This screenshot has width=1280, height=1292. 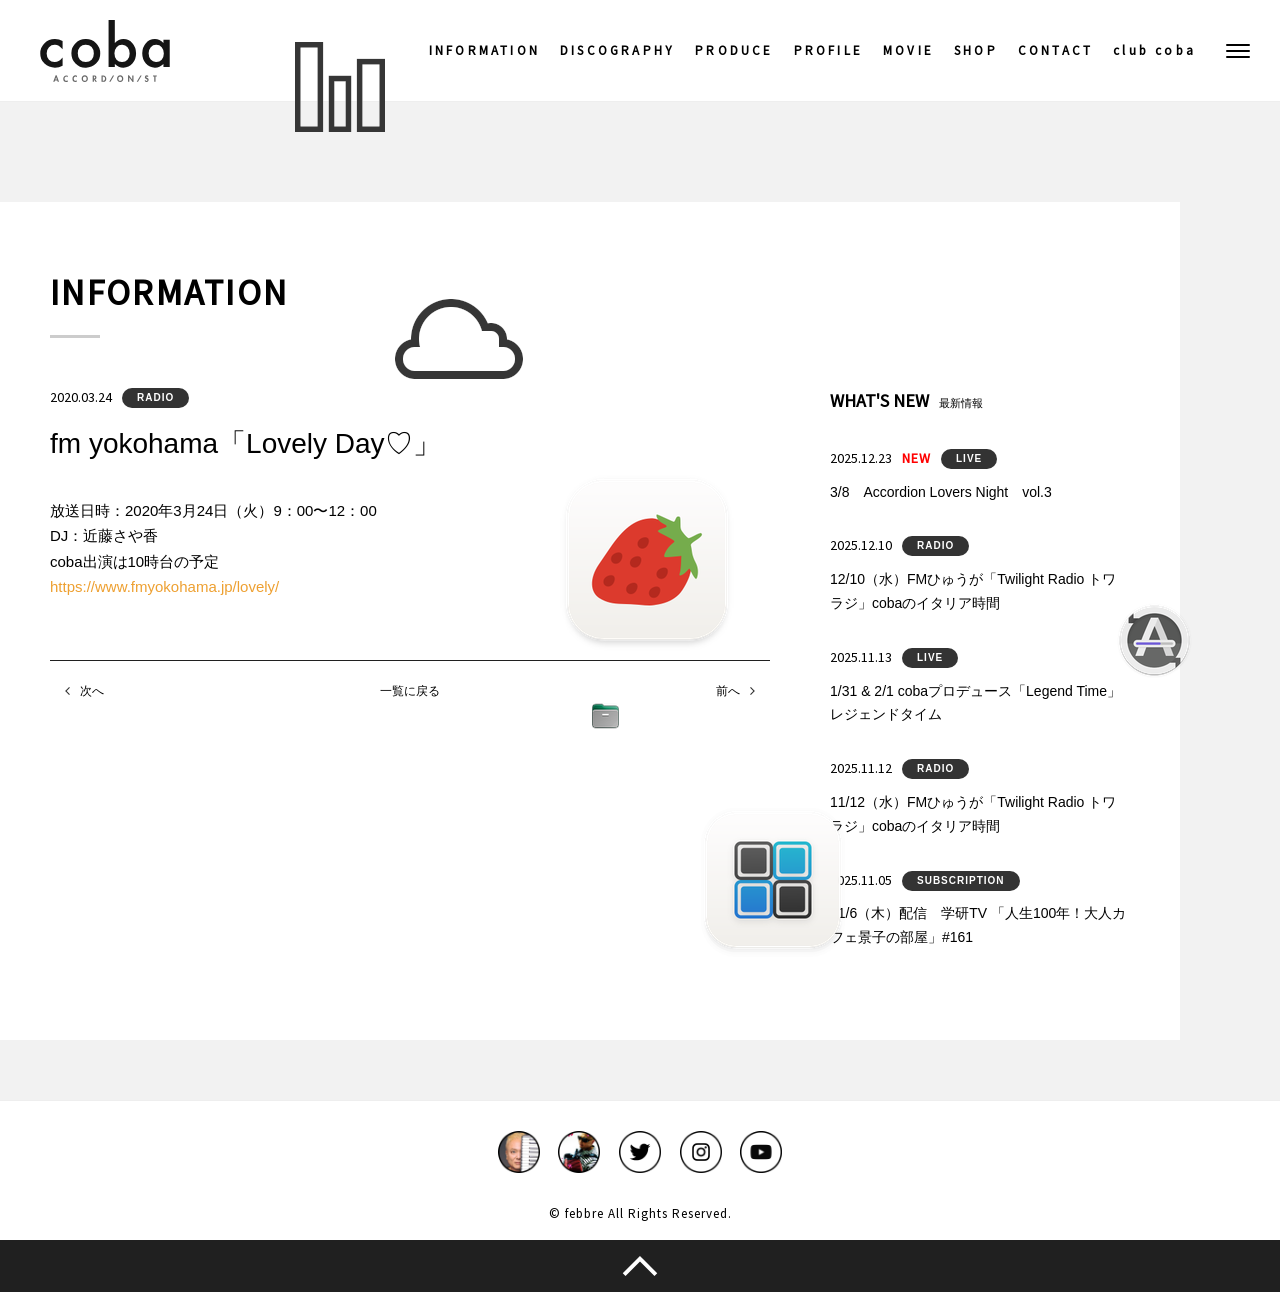 What do you see at coordinates (1154, 640) in the screenshot?
I see `check for available software updates` at bounding box center [1154, 640].